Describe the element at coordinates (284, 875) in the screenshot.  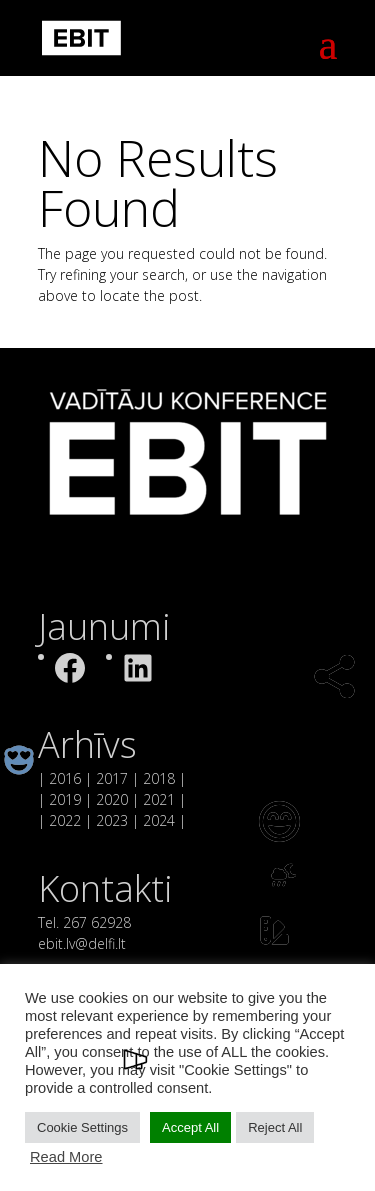
I see `indicates nighttime rain in weather forecast` at that location.